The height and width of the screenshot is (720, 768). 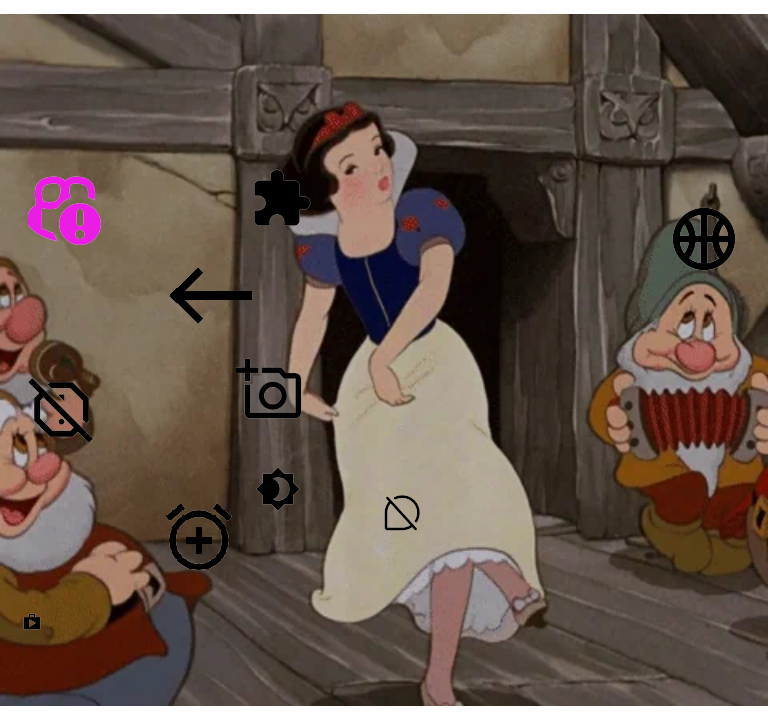 I want to click on add a new photo, so click(x=270, y=390).